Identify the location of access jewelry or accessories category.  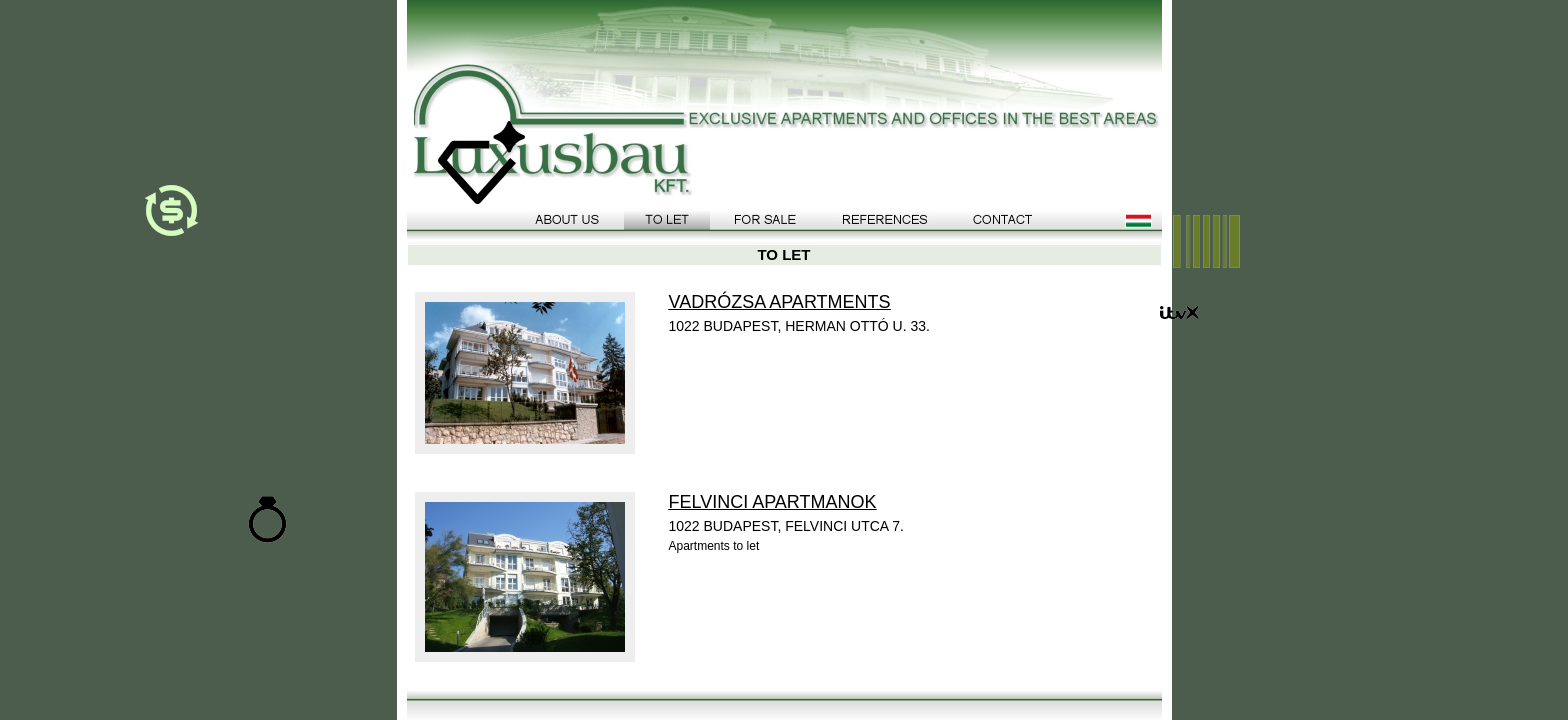
(267, 520).